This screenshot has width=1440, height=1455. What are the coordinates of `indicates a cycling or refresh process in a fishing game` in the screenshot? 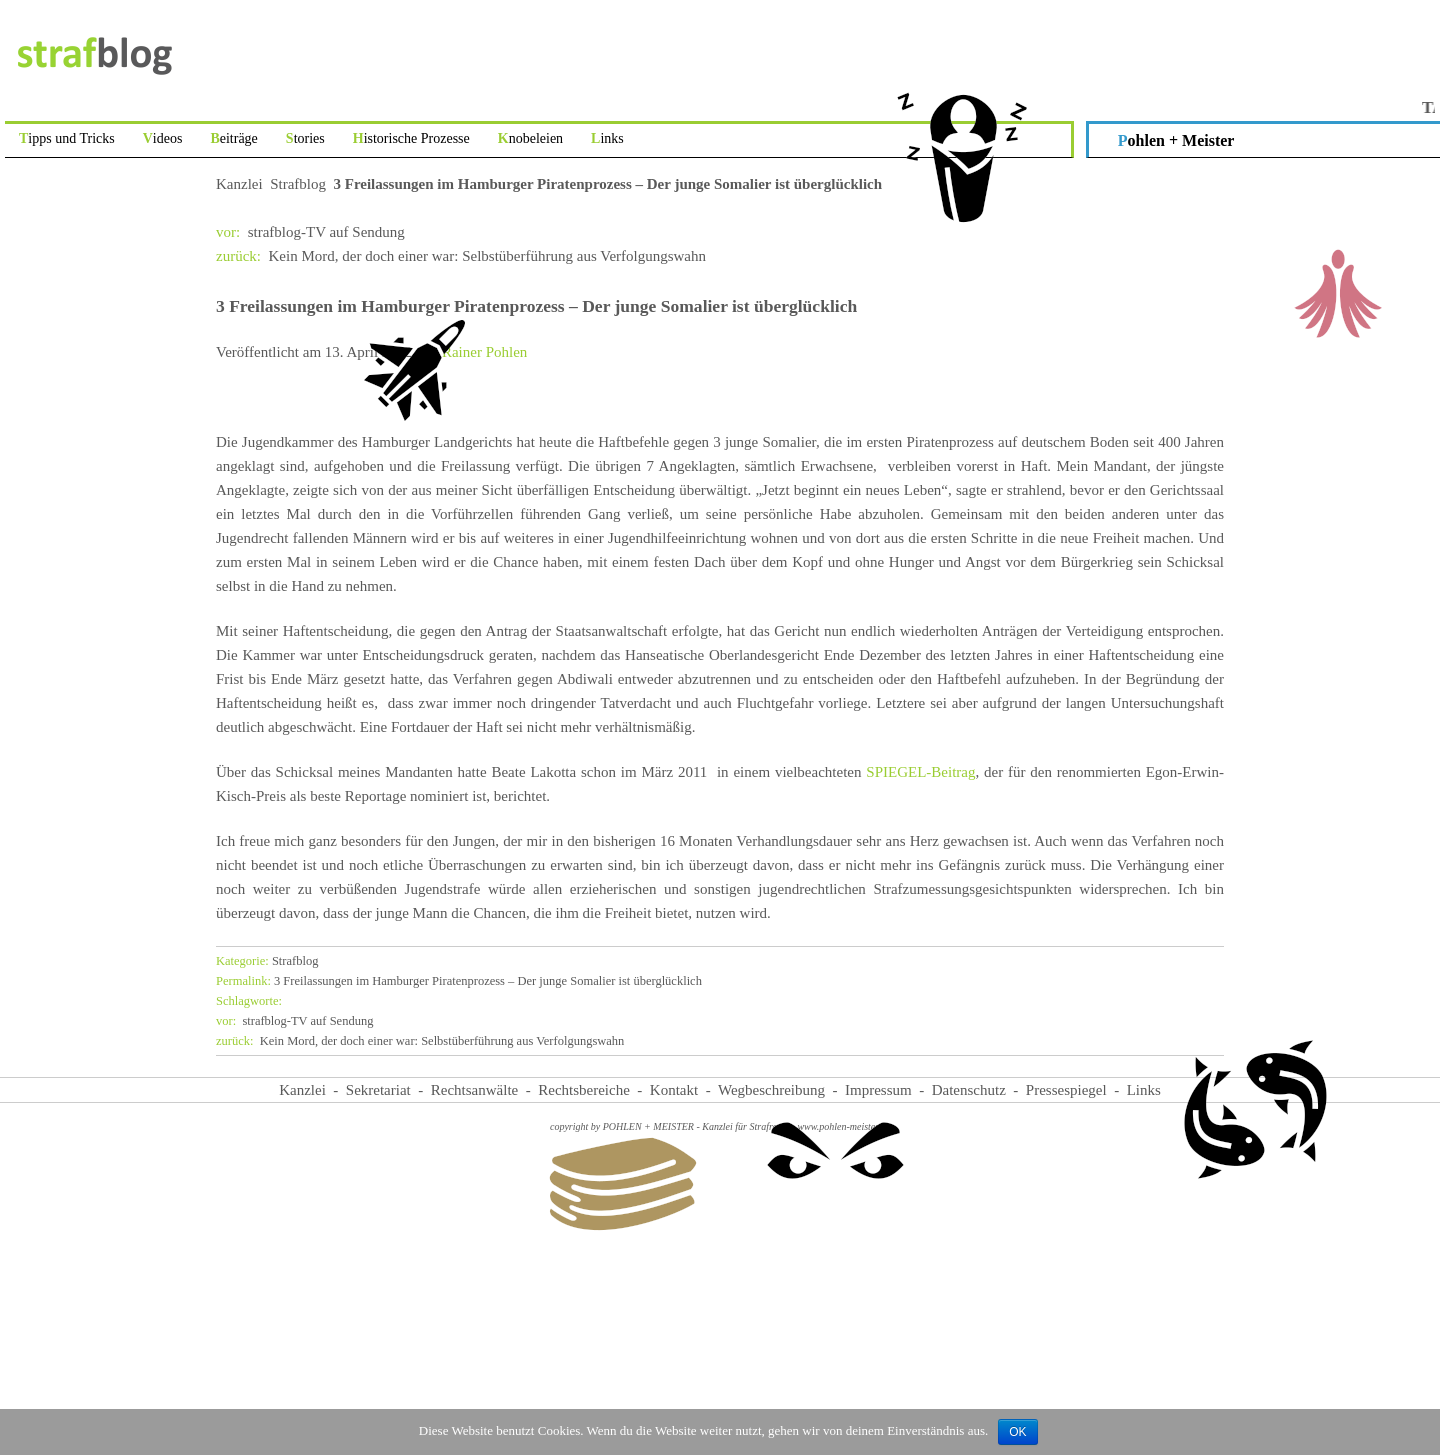 It's located at (1255, 1109).